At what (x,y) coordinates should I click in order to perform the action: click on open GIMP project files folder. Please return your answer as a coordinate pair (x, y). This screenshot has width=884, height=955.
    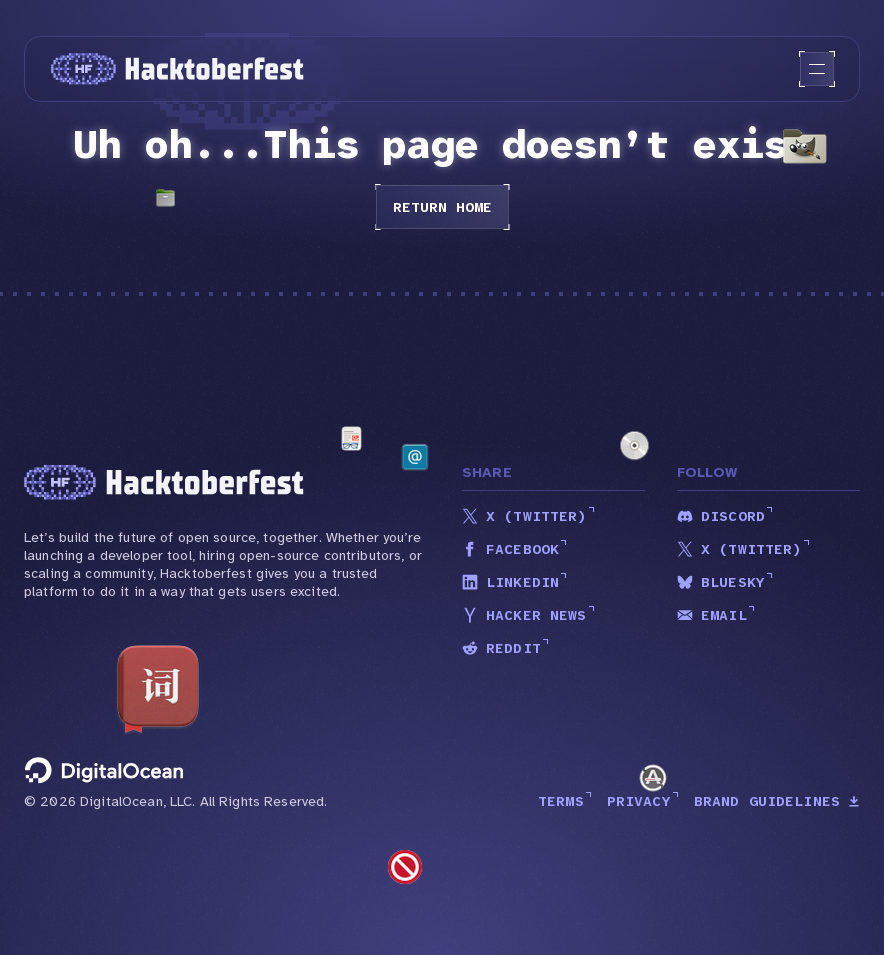
    Looking at the image, I should click on (804, 147).